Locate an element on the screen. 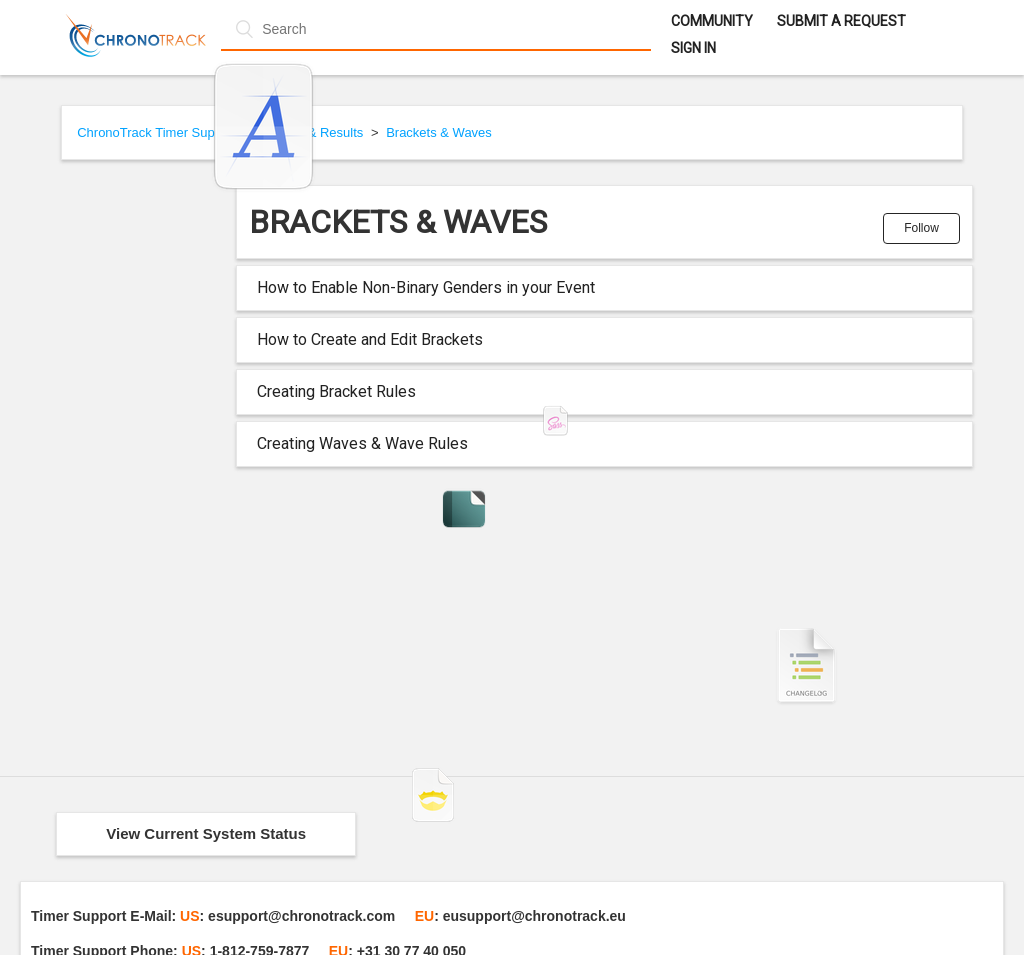  open a font file is located at coordinates (263, 126).